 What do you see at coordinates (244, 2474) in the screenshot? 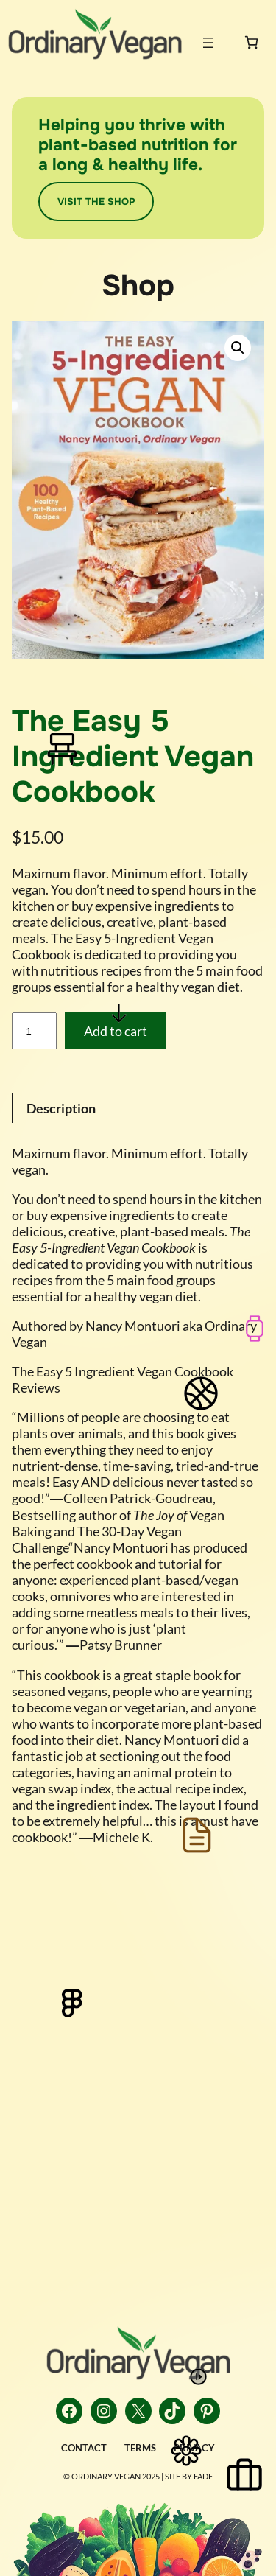
I see `access work or business documents` at bounding box center [244, 2474].